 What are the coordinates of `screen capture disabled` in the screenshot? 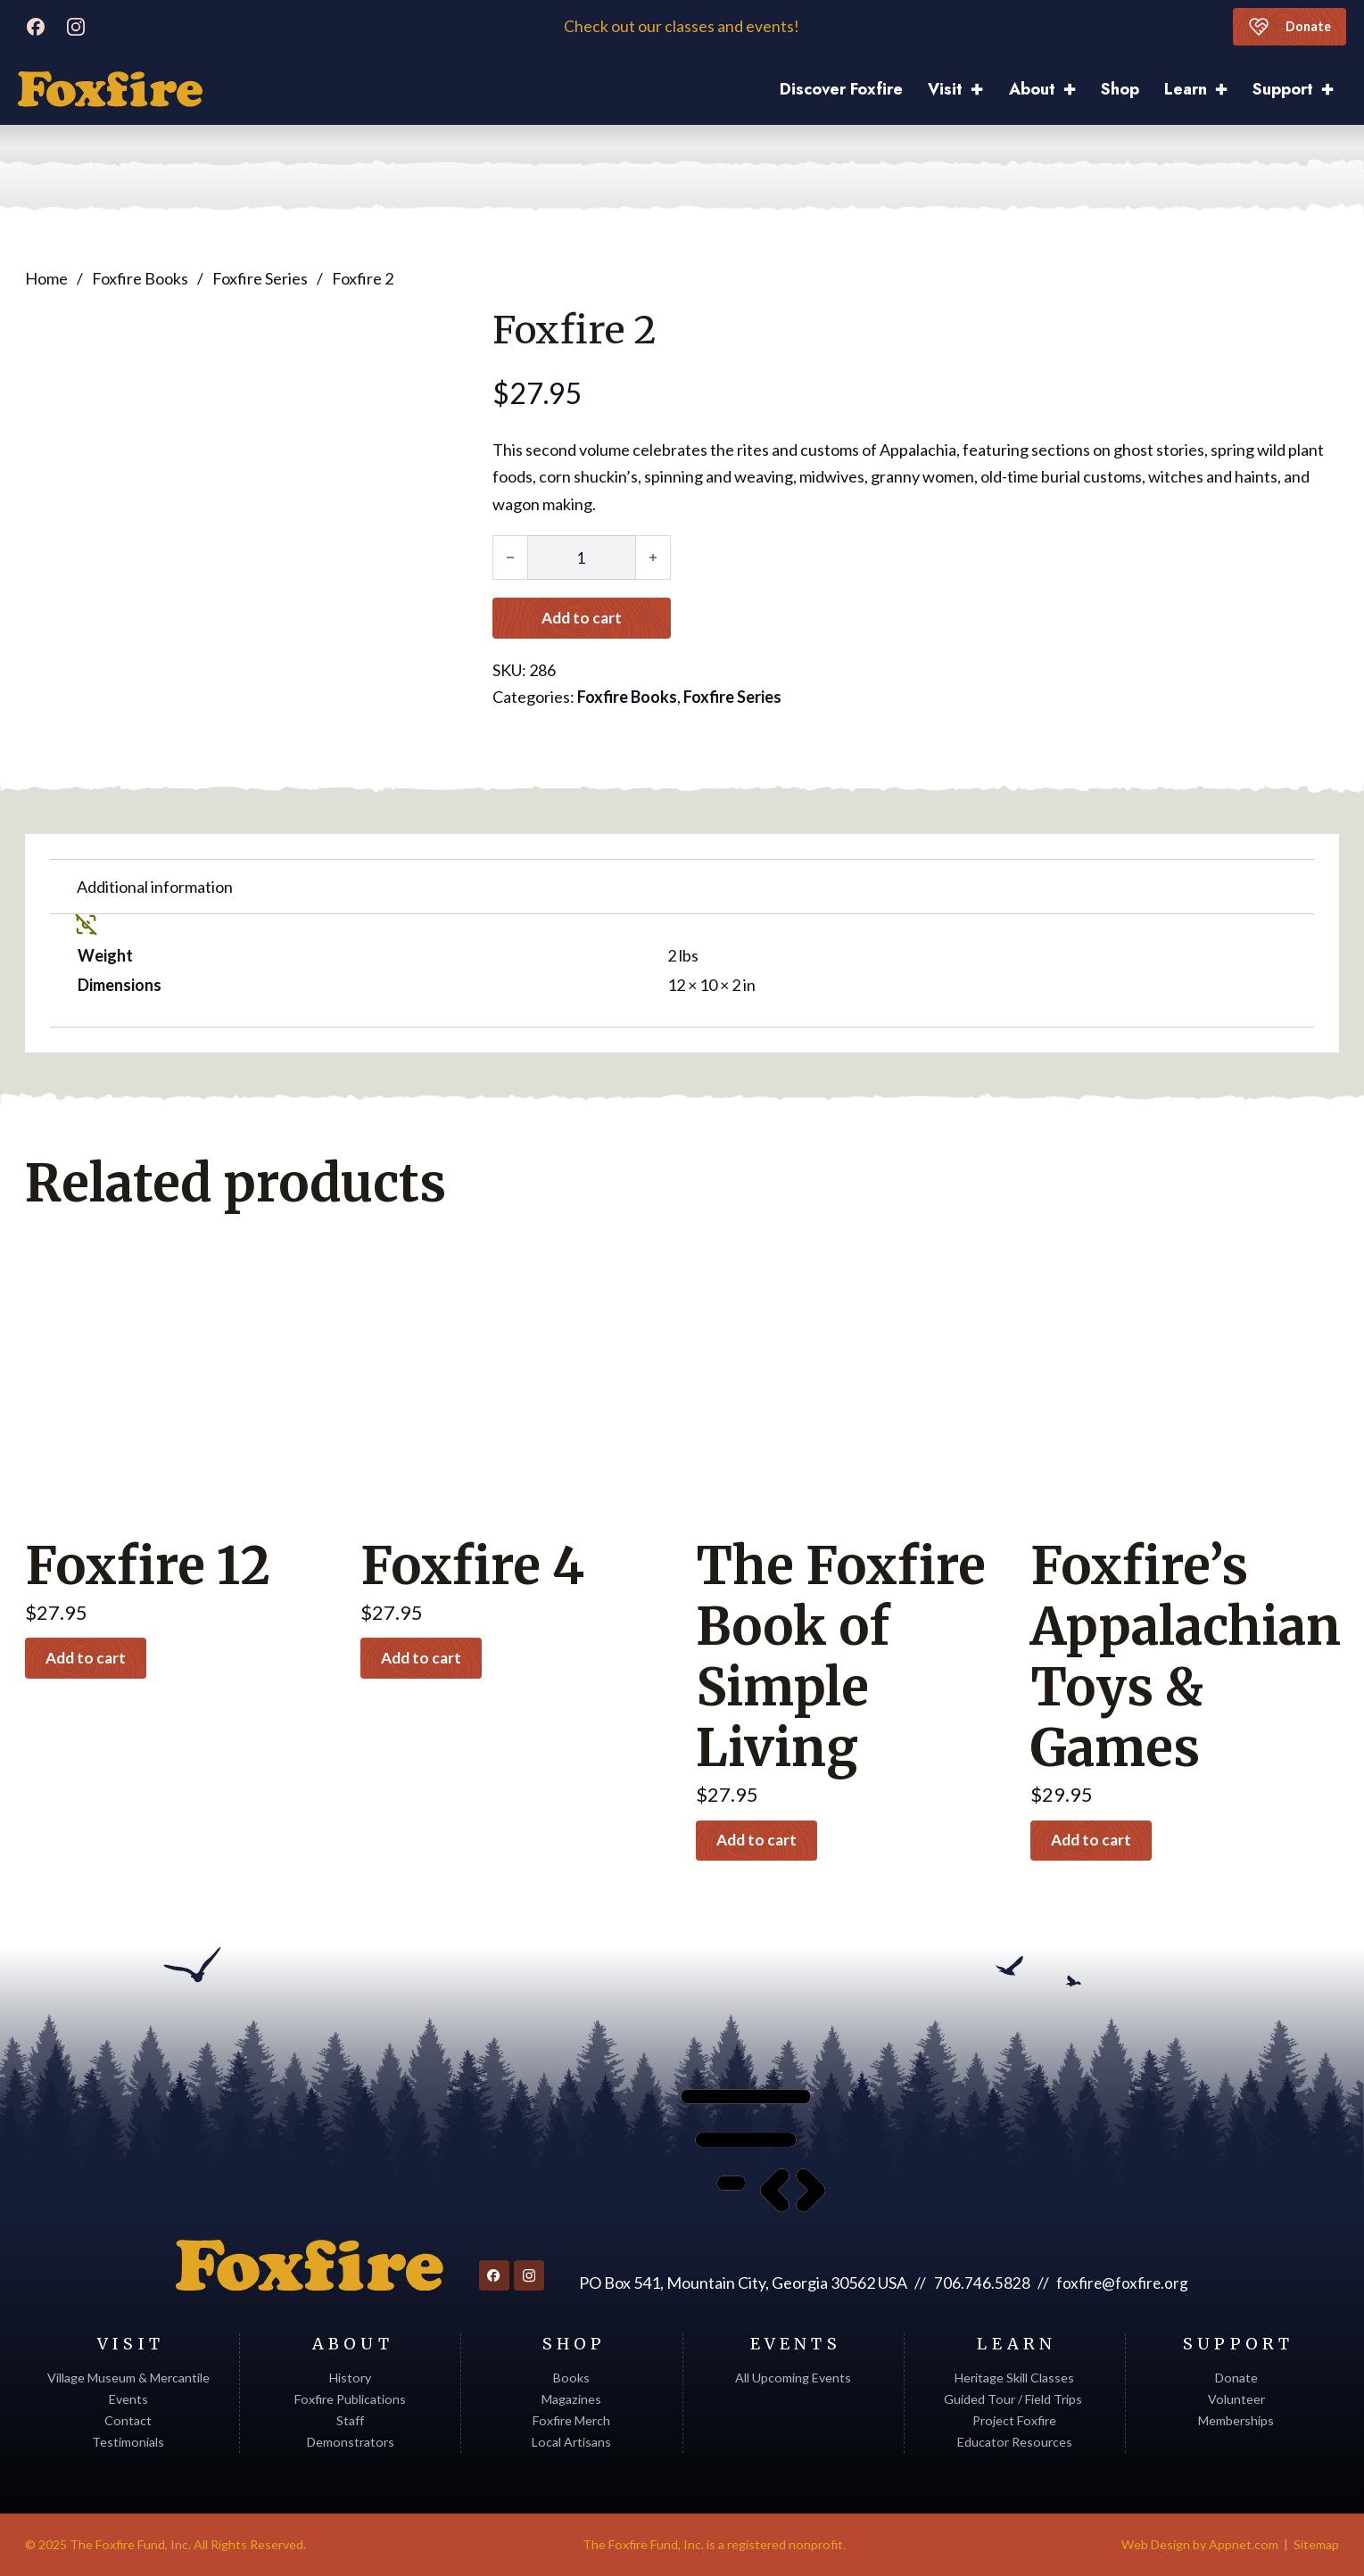 It's located at (86, 924).